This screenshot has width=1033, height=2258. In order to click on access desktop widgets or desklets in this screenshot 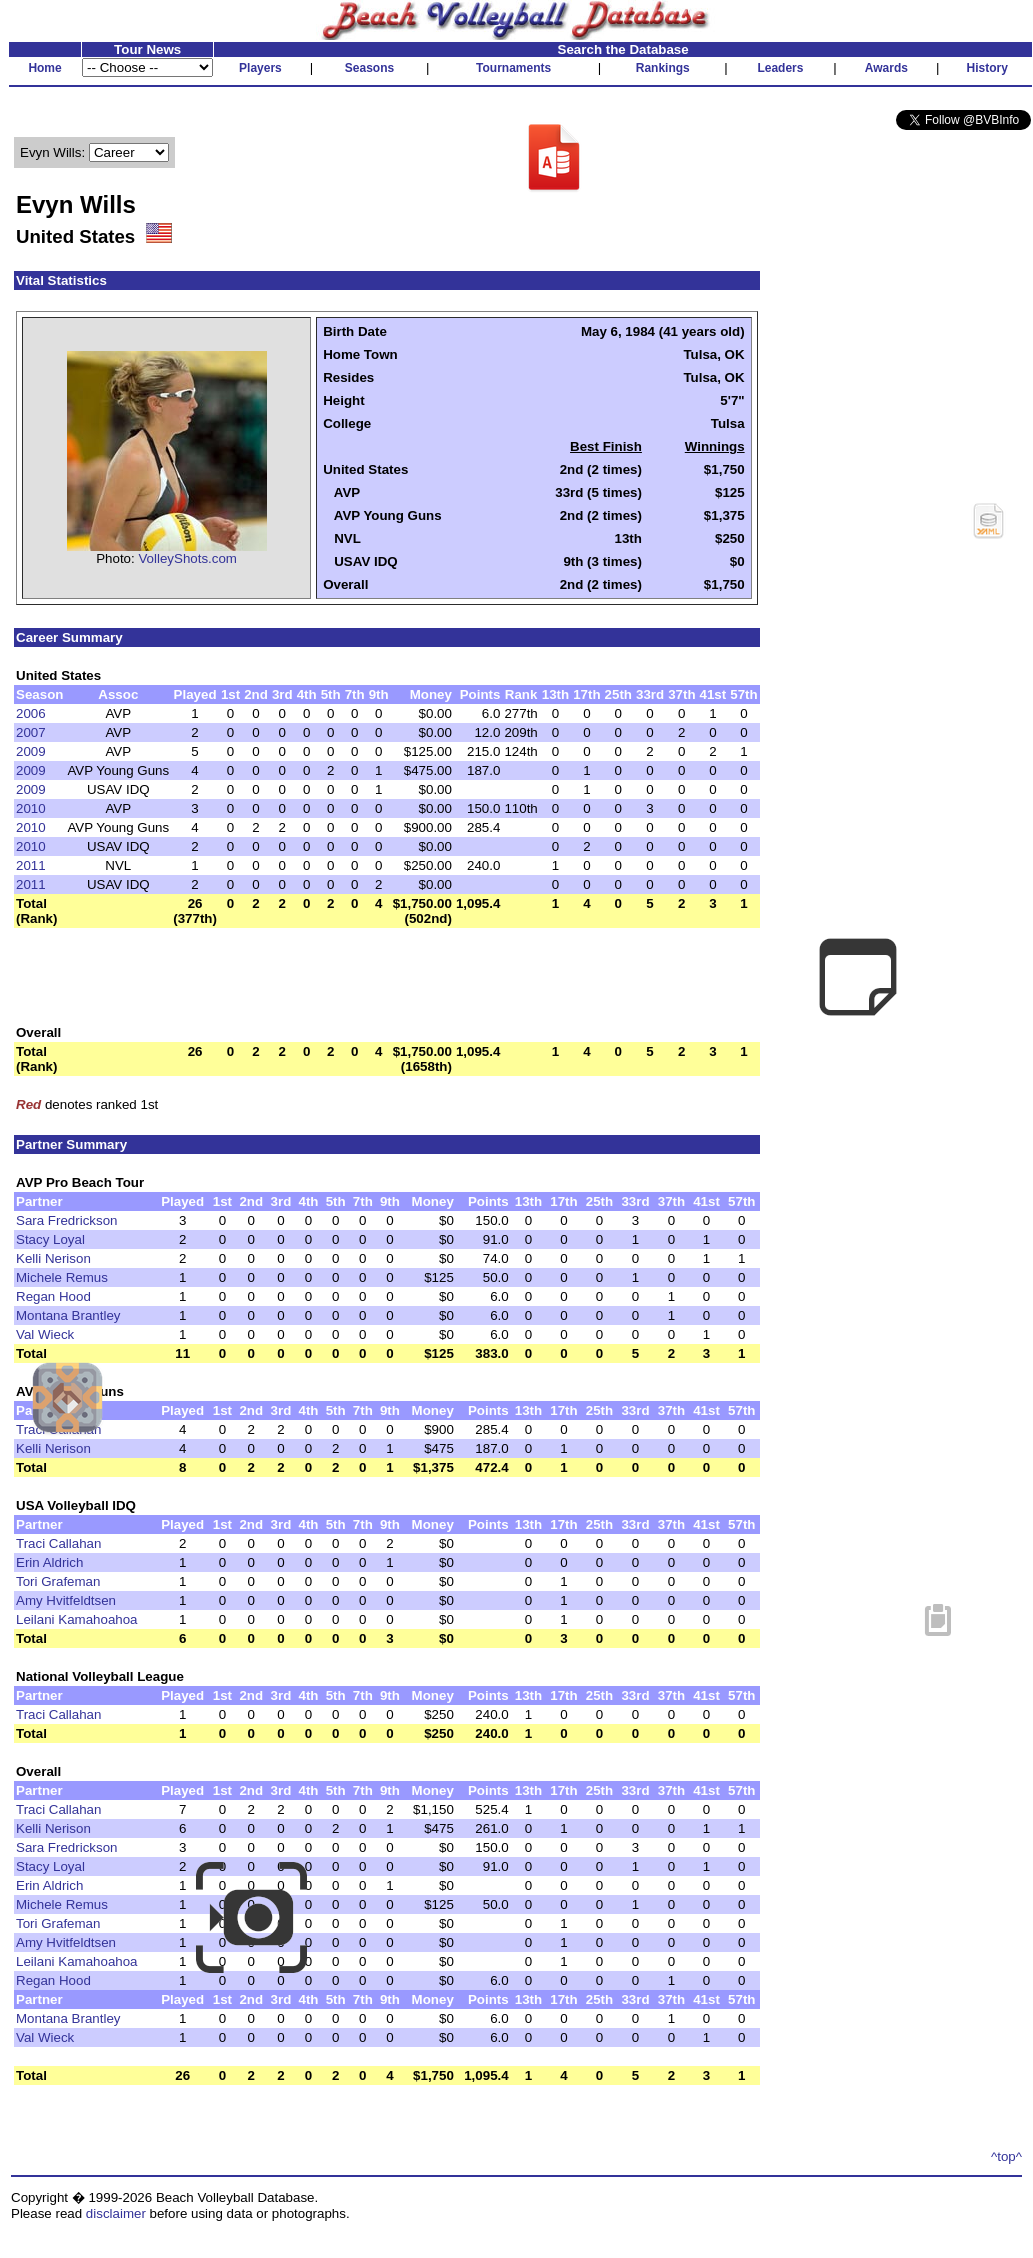, I will do `click(858, 977)`.